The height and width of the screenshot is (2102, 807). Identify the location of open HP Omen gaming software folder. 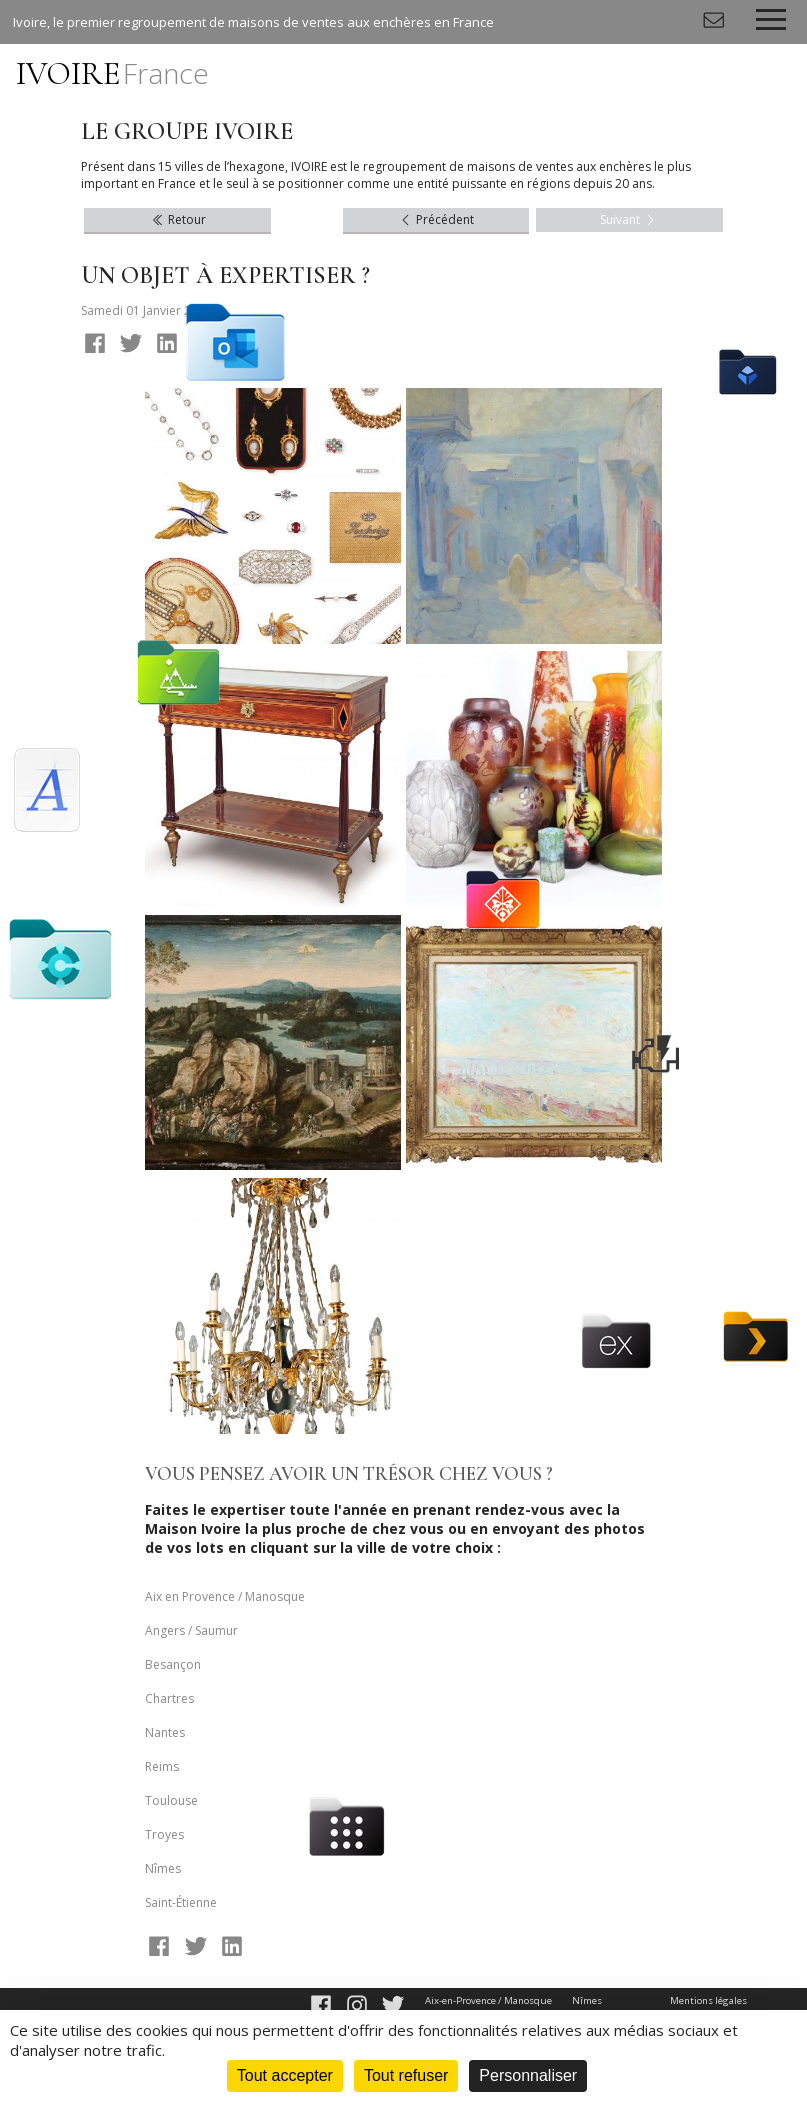
(502, 901).